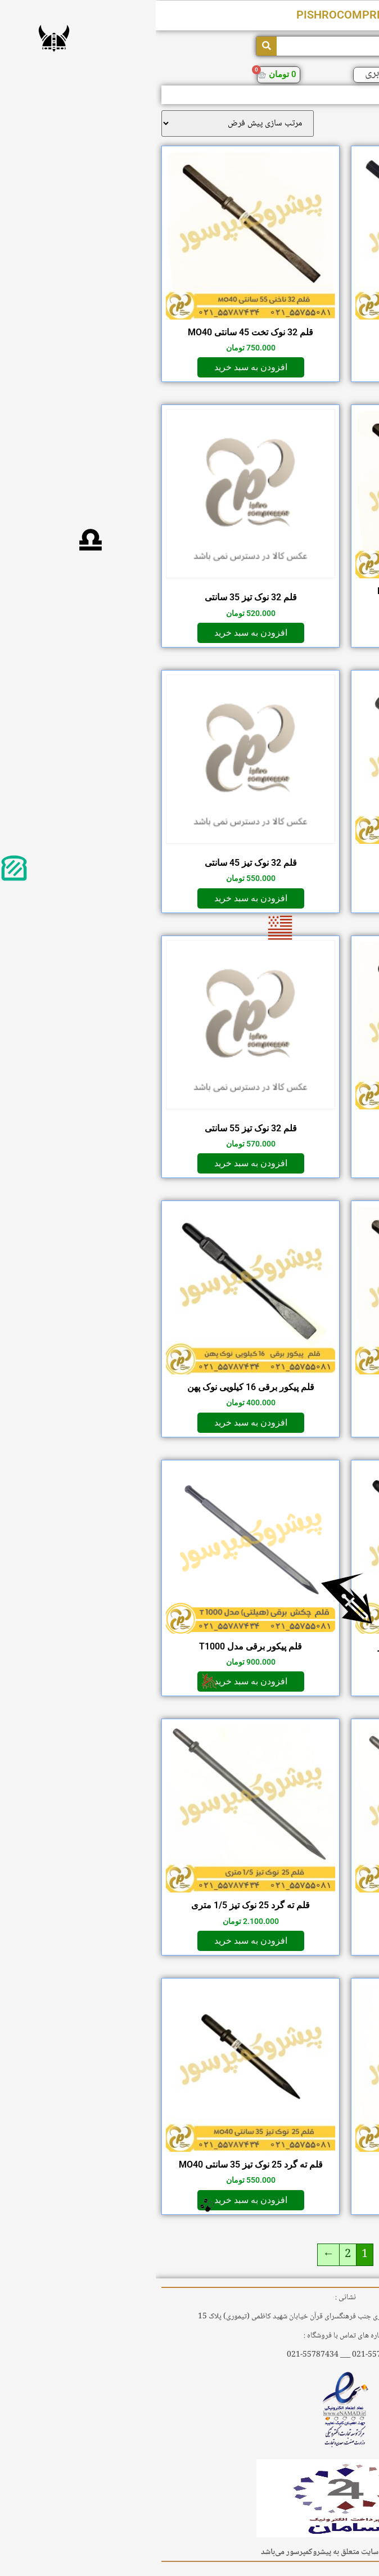 This screenshot has height=2576, width=379. Describe the element at coordinates (209, 1681) in the screenshot. I see `cut or trim hair` at that location.